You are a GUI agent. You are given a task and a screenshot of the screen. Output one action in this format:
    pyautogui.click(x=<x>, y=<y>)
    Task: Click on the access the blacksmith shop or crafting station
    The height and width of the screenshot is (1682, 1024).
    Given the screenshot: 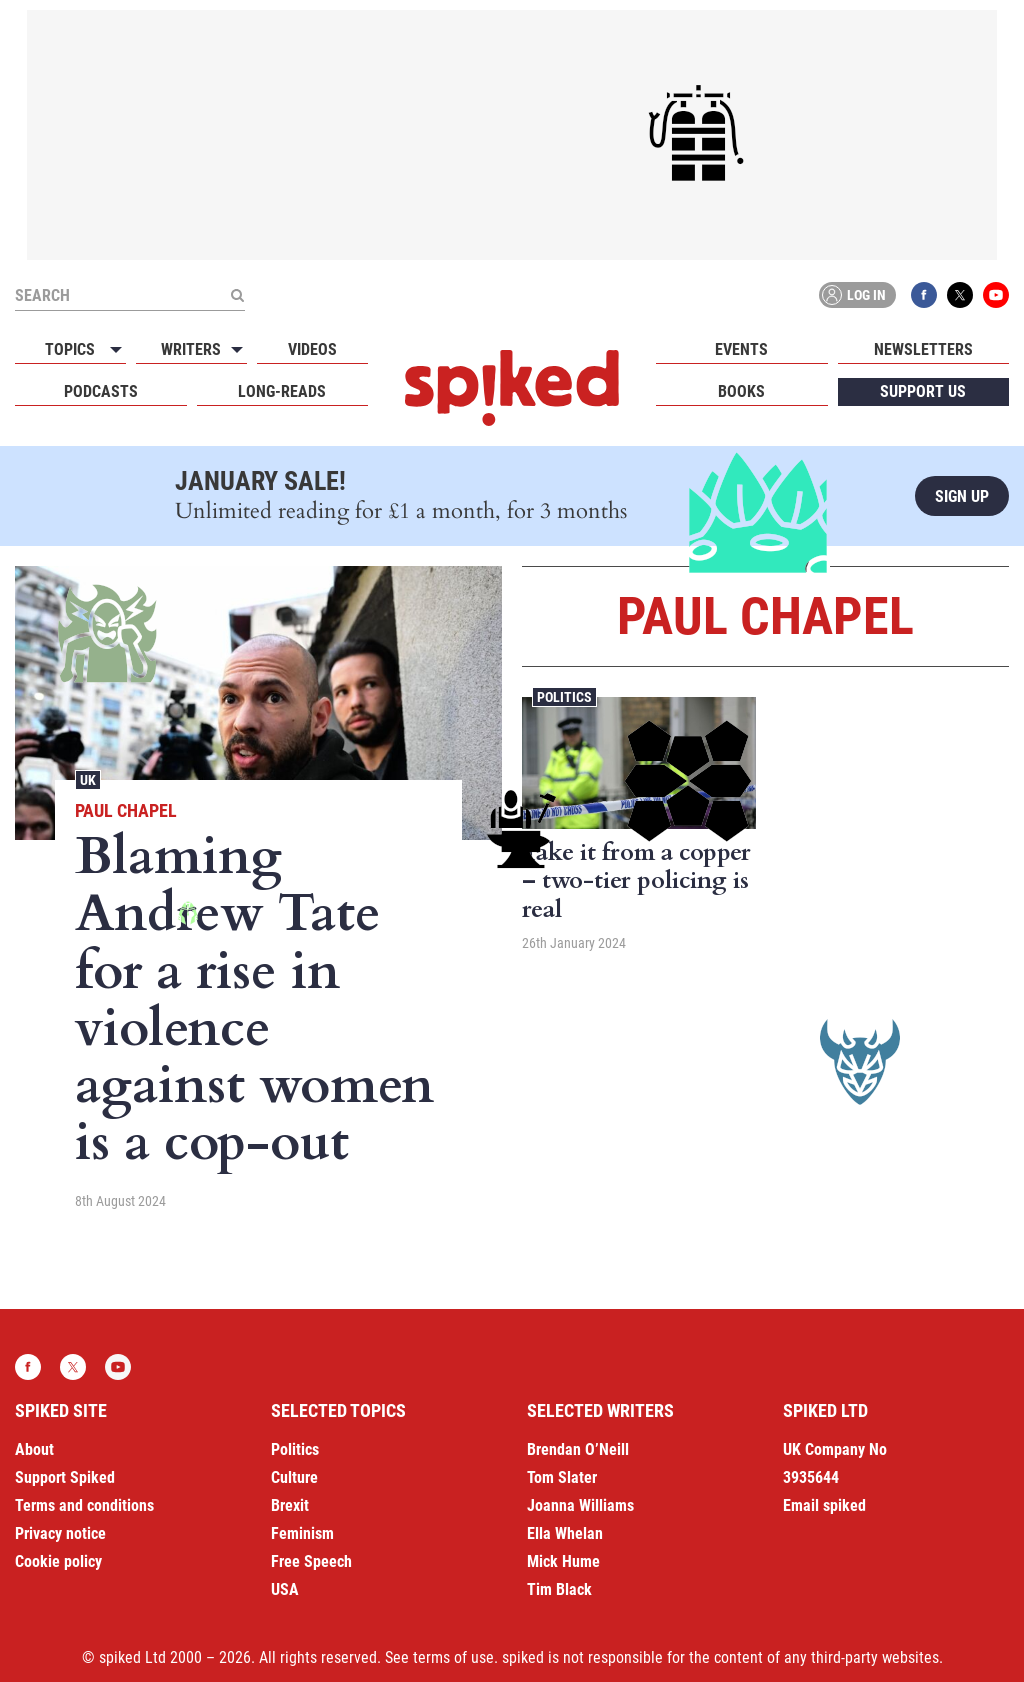 What is the action you would take?
    pyautogui.click(x=518, y=828)
    